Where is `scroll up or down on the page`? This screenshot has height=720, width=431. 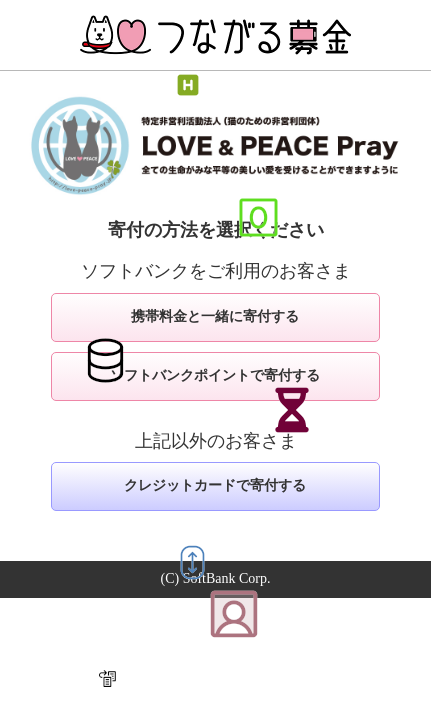 scroll up or down on the page is located at coordinates (192, 562).